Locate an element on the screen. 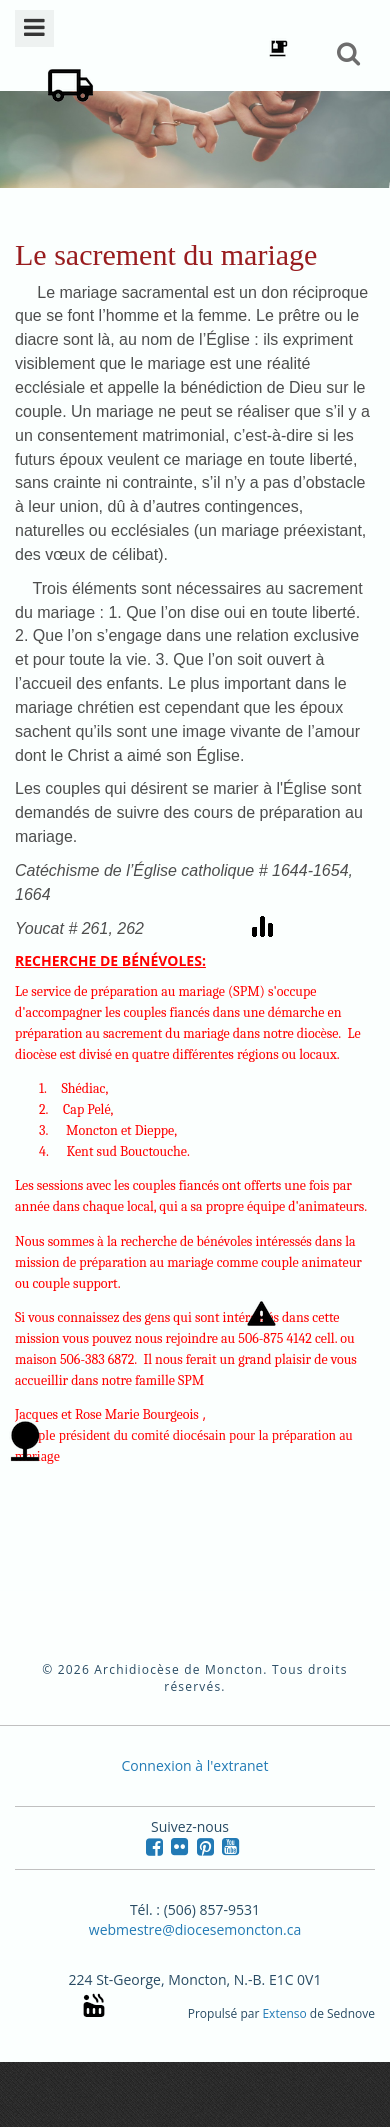  track your delivery status is located at coordinates (70, 85).